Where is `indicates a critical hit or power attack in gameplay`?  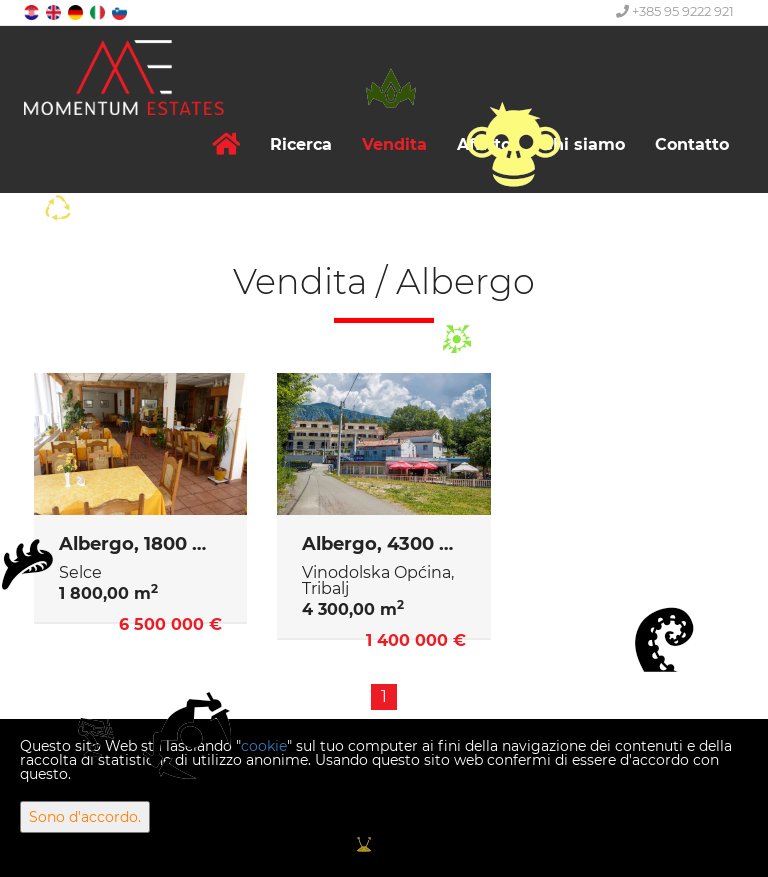
indicates a critical hit or power attack in gameplay is located at coordinates (457, 339).